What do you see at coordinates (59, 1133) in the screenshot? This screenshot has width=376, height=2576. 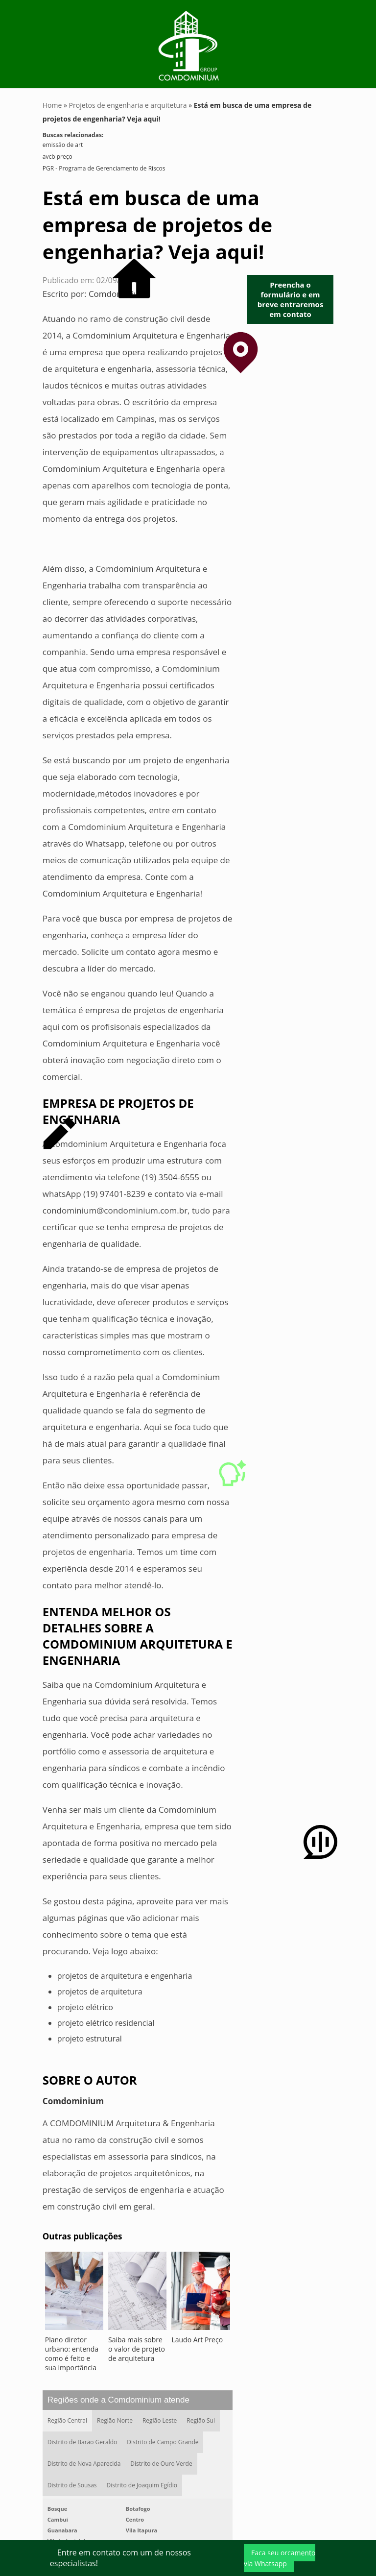 I see `edit content or text` at bounding box center [59, 1133].